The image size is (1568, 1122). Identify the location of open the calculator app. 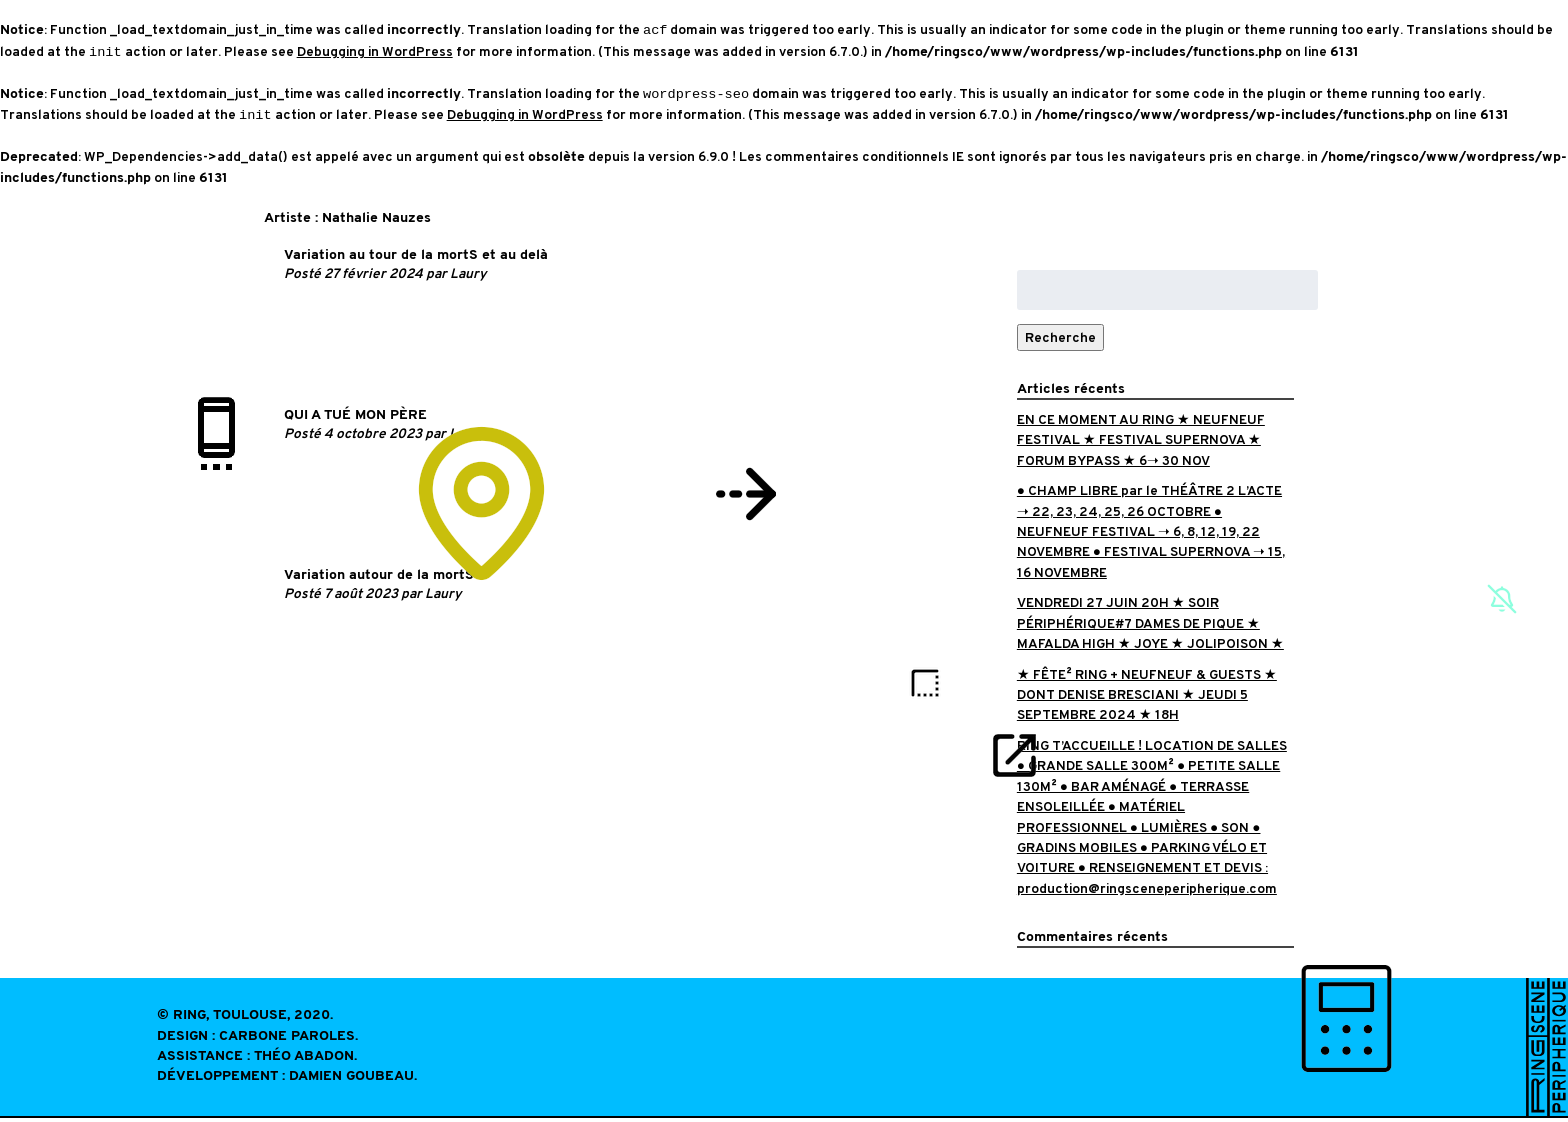
(1346, 1018).